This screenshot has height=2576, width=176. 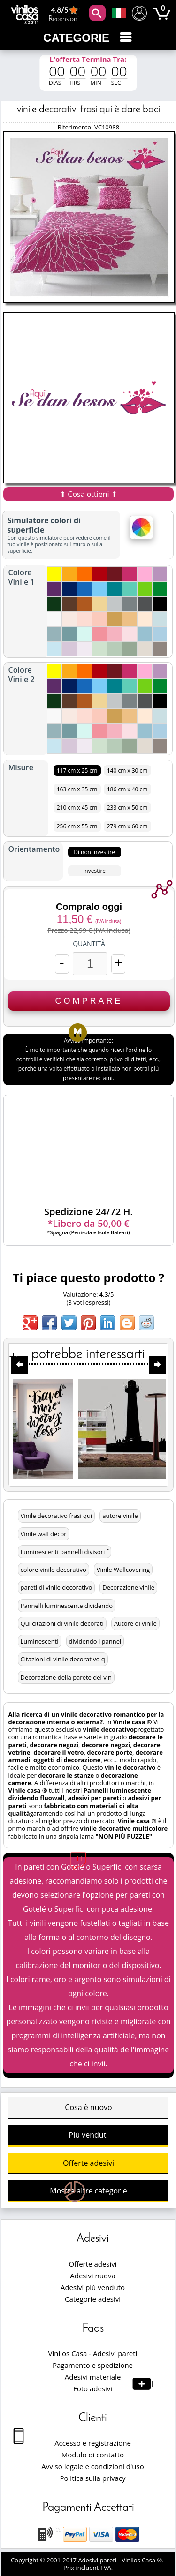 What do you see at coordinates (78, 1860) in the screenshot?
I see `open the Twitch app` at bounding box center [78, 1860].